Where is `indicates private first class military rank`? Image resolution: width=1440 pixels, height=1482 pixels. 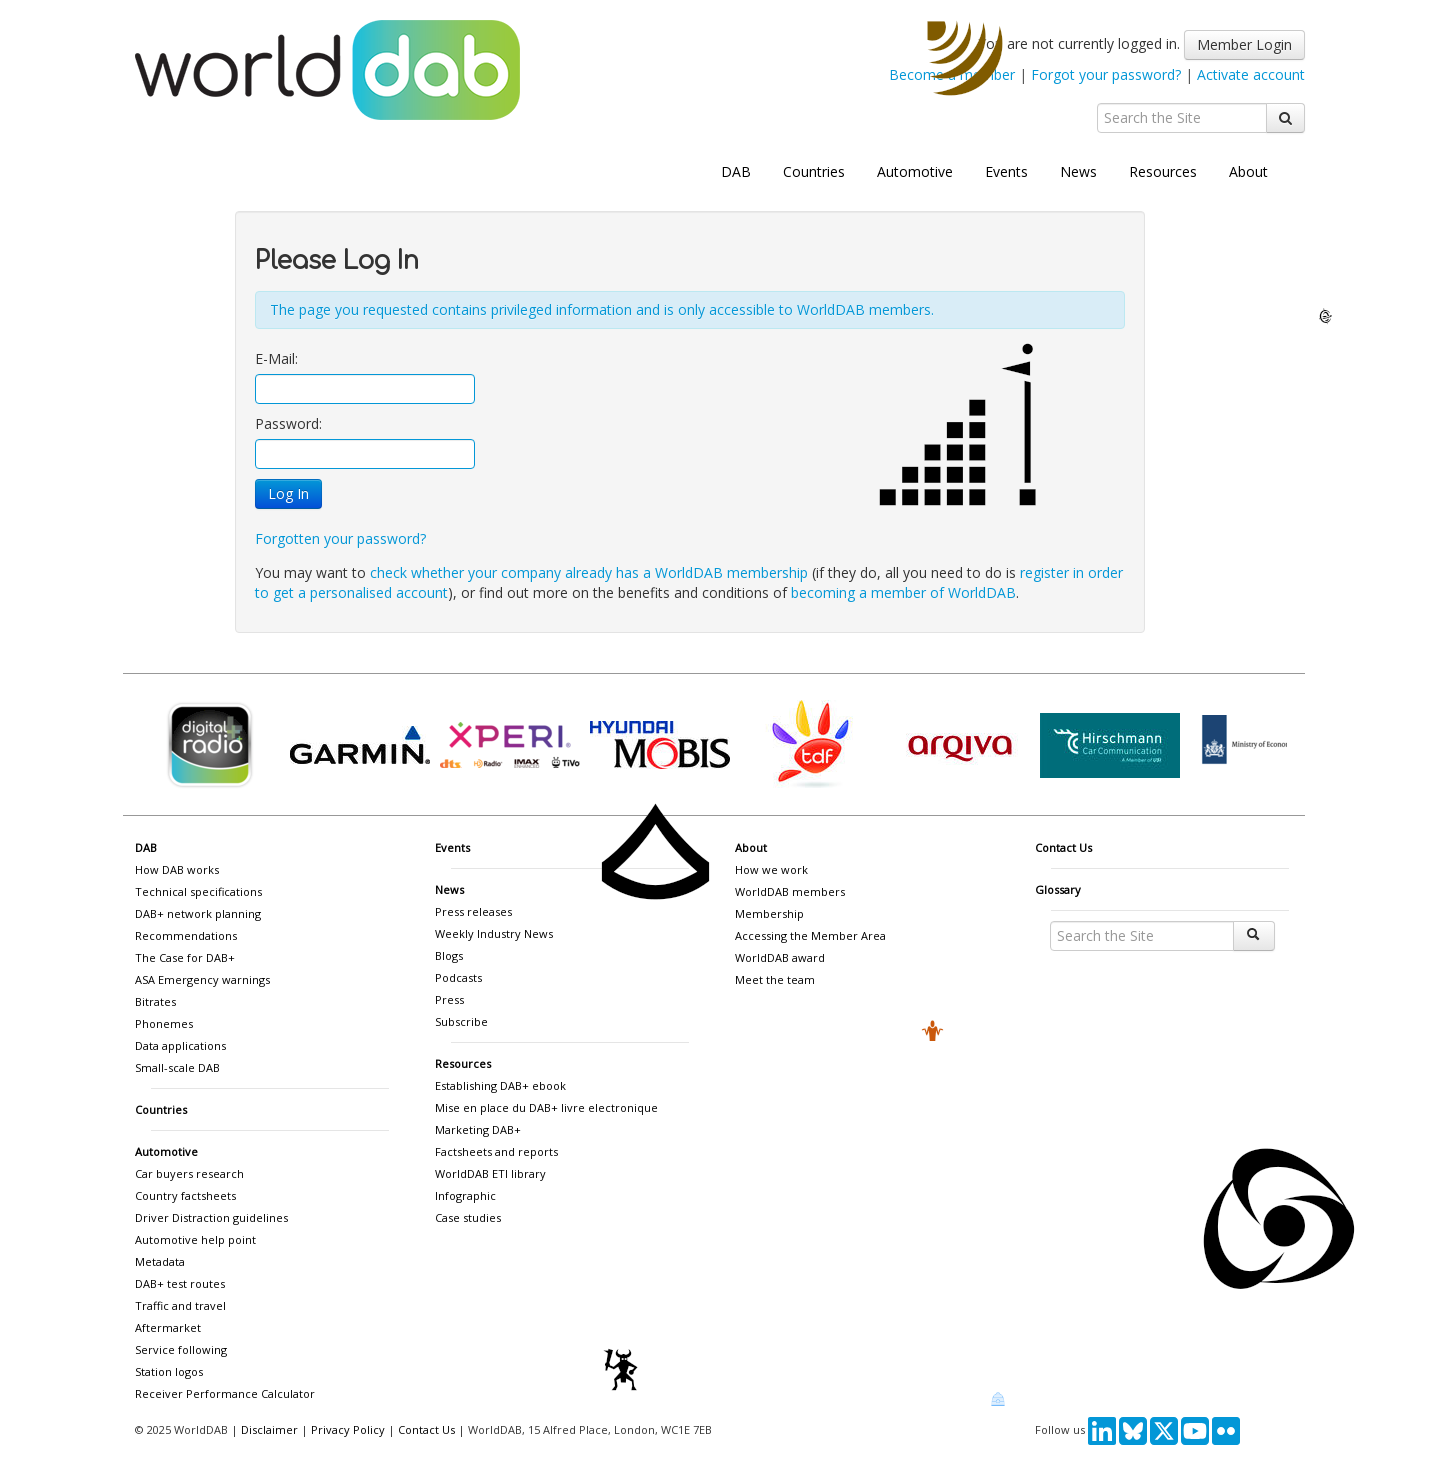 indicates private first class military rank is located at coordinates (655, 851).